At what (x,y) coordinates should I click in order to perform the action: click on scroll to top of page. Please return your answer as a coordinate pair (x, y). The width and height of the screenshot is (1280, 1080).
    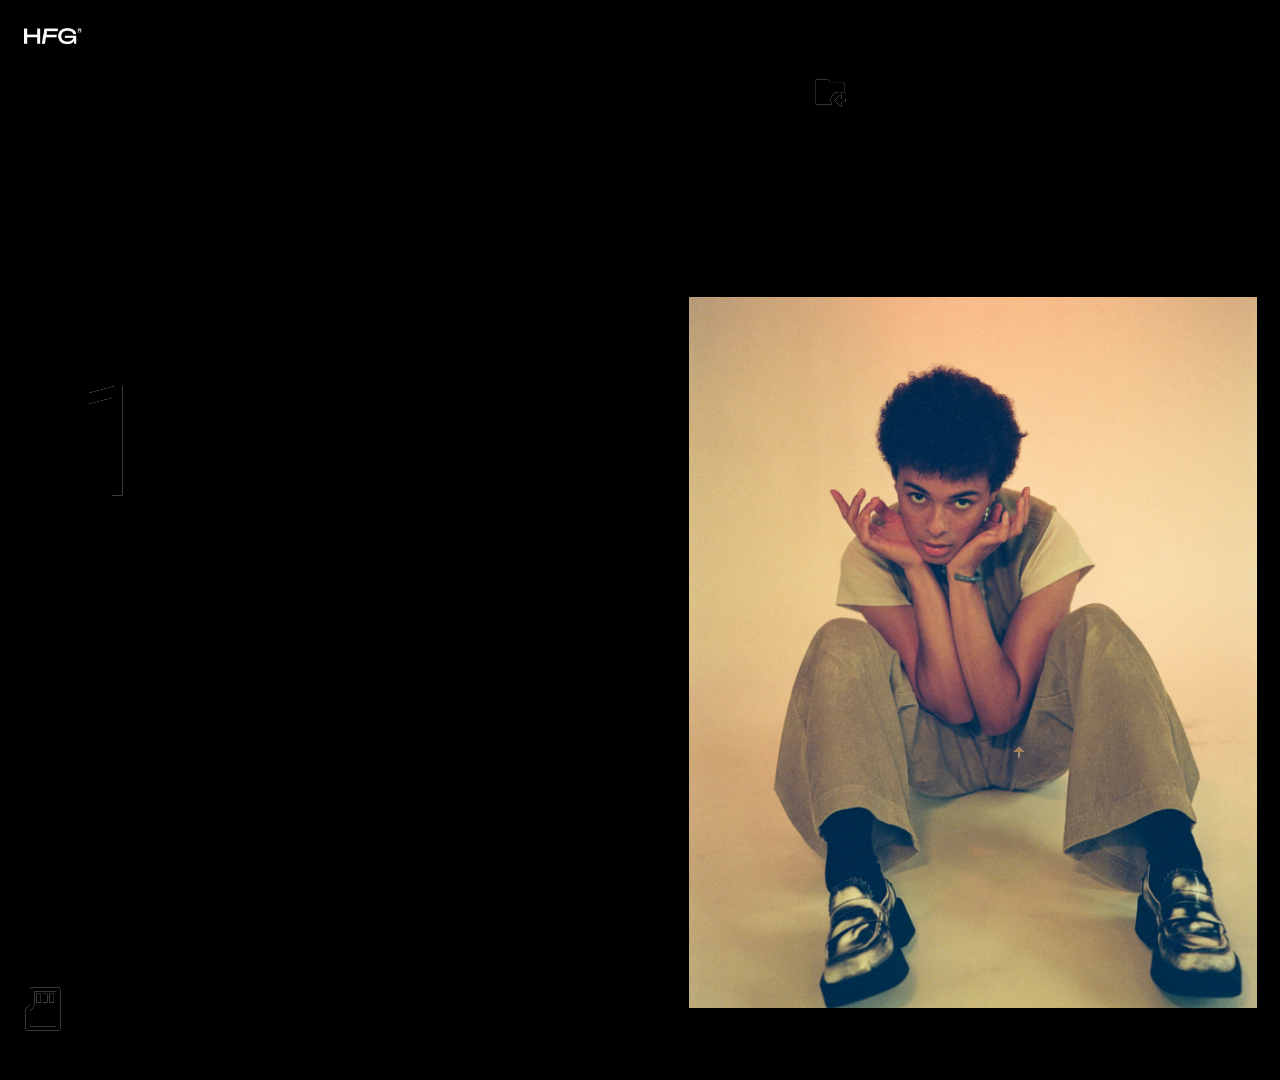
    Looking at the image, I should click on (1019, 752).